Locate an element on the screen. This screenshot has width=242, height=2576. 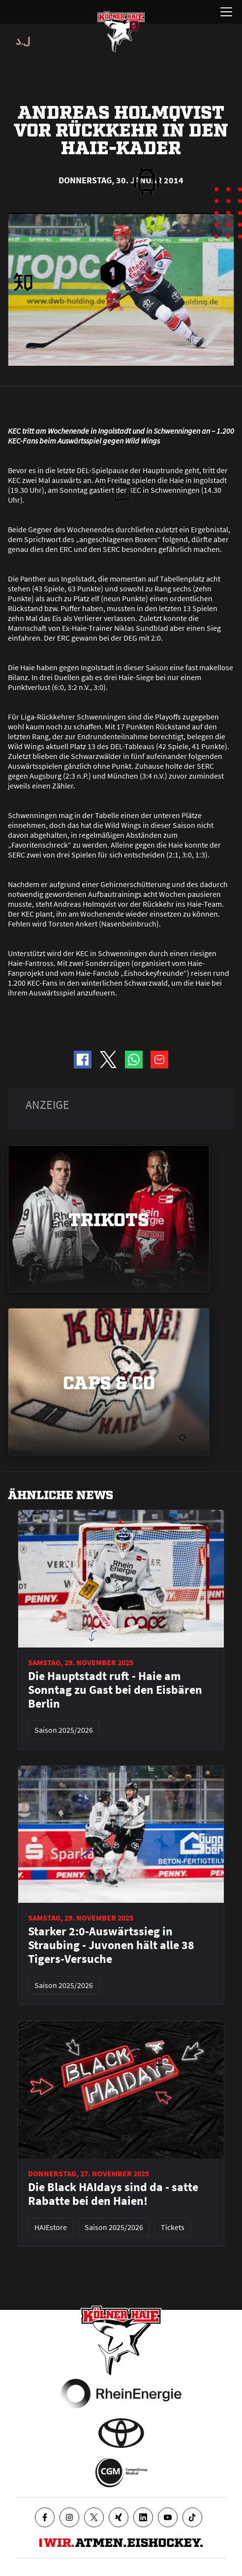
open zhihu app is located at coordinates (23, 282).